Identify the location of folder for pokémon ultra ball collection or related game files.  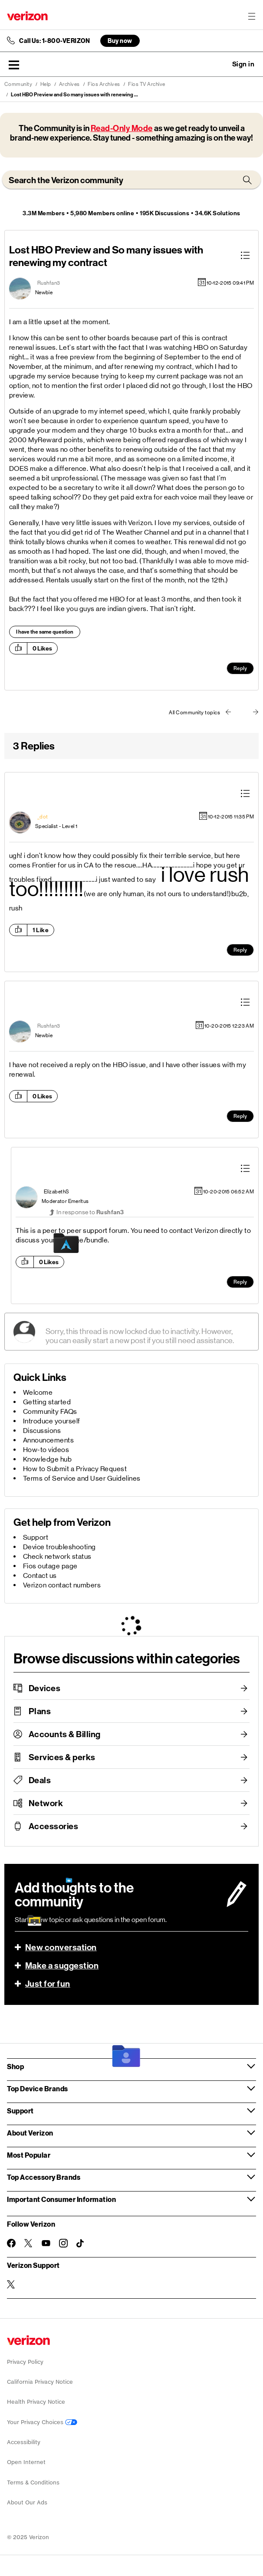
(34, 1921).